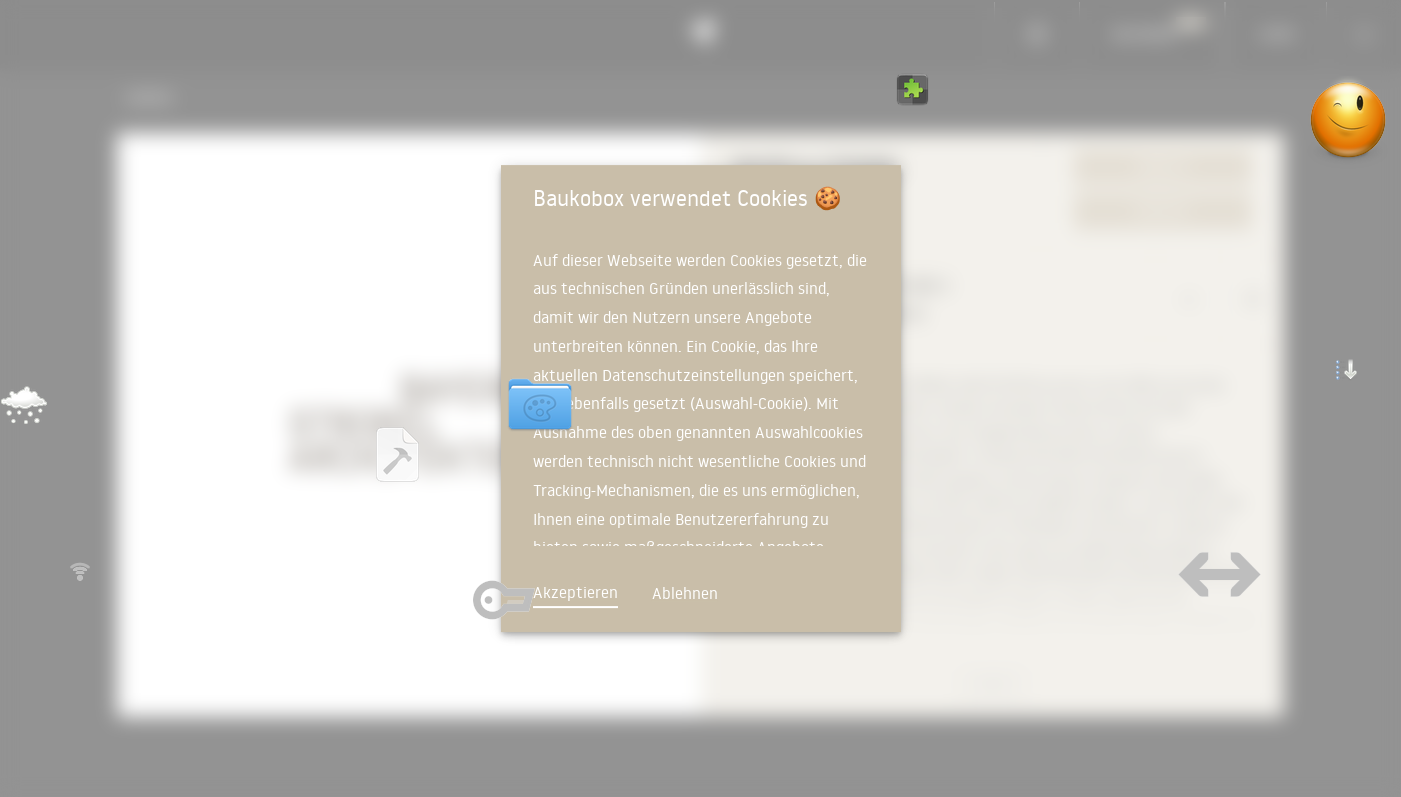 The image size is (1401, 797). What do you see at coordinates (24, 401) in the screenshot?
I see `indicates snowy weather conditions` at bounding box center [24, 401].